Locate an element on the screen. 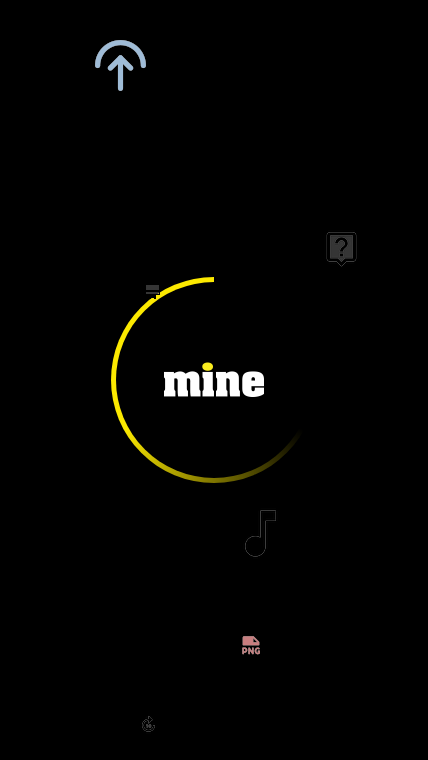  indicates a PNG image file is located at coordinates (251, 646).